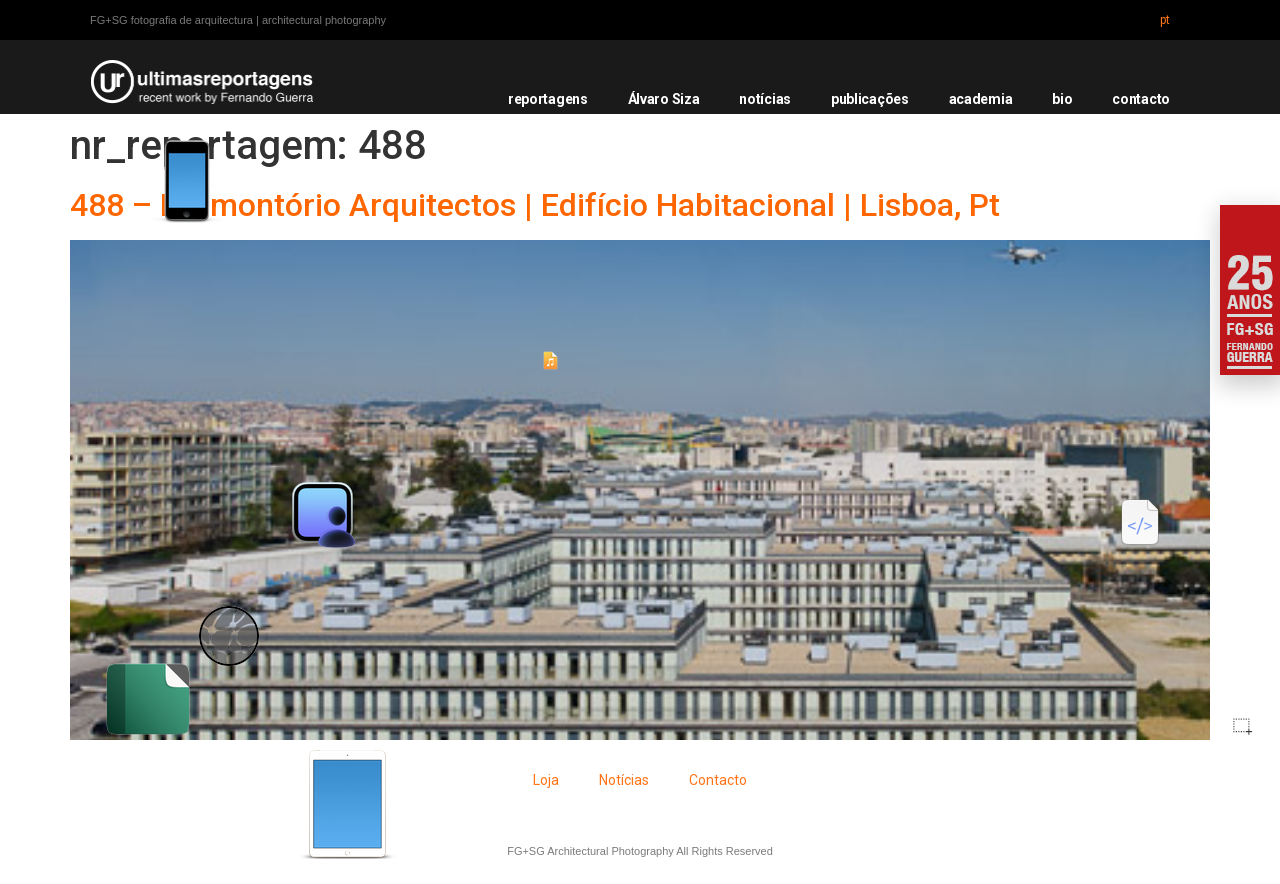 This screenshot has height=884, width=1280. I want to click on share your screen with others, so click(322, 512).